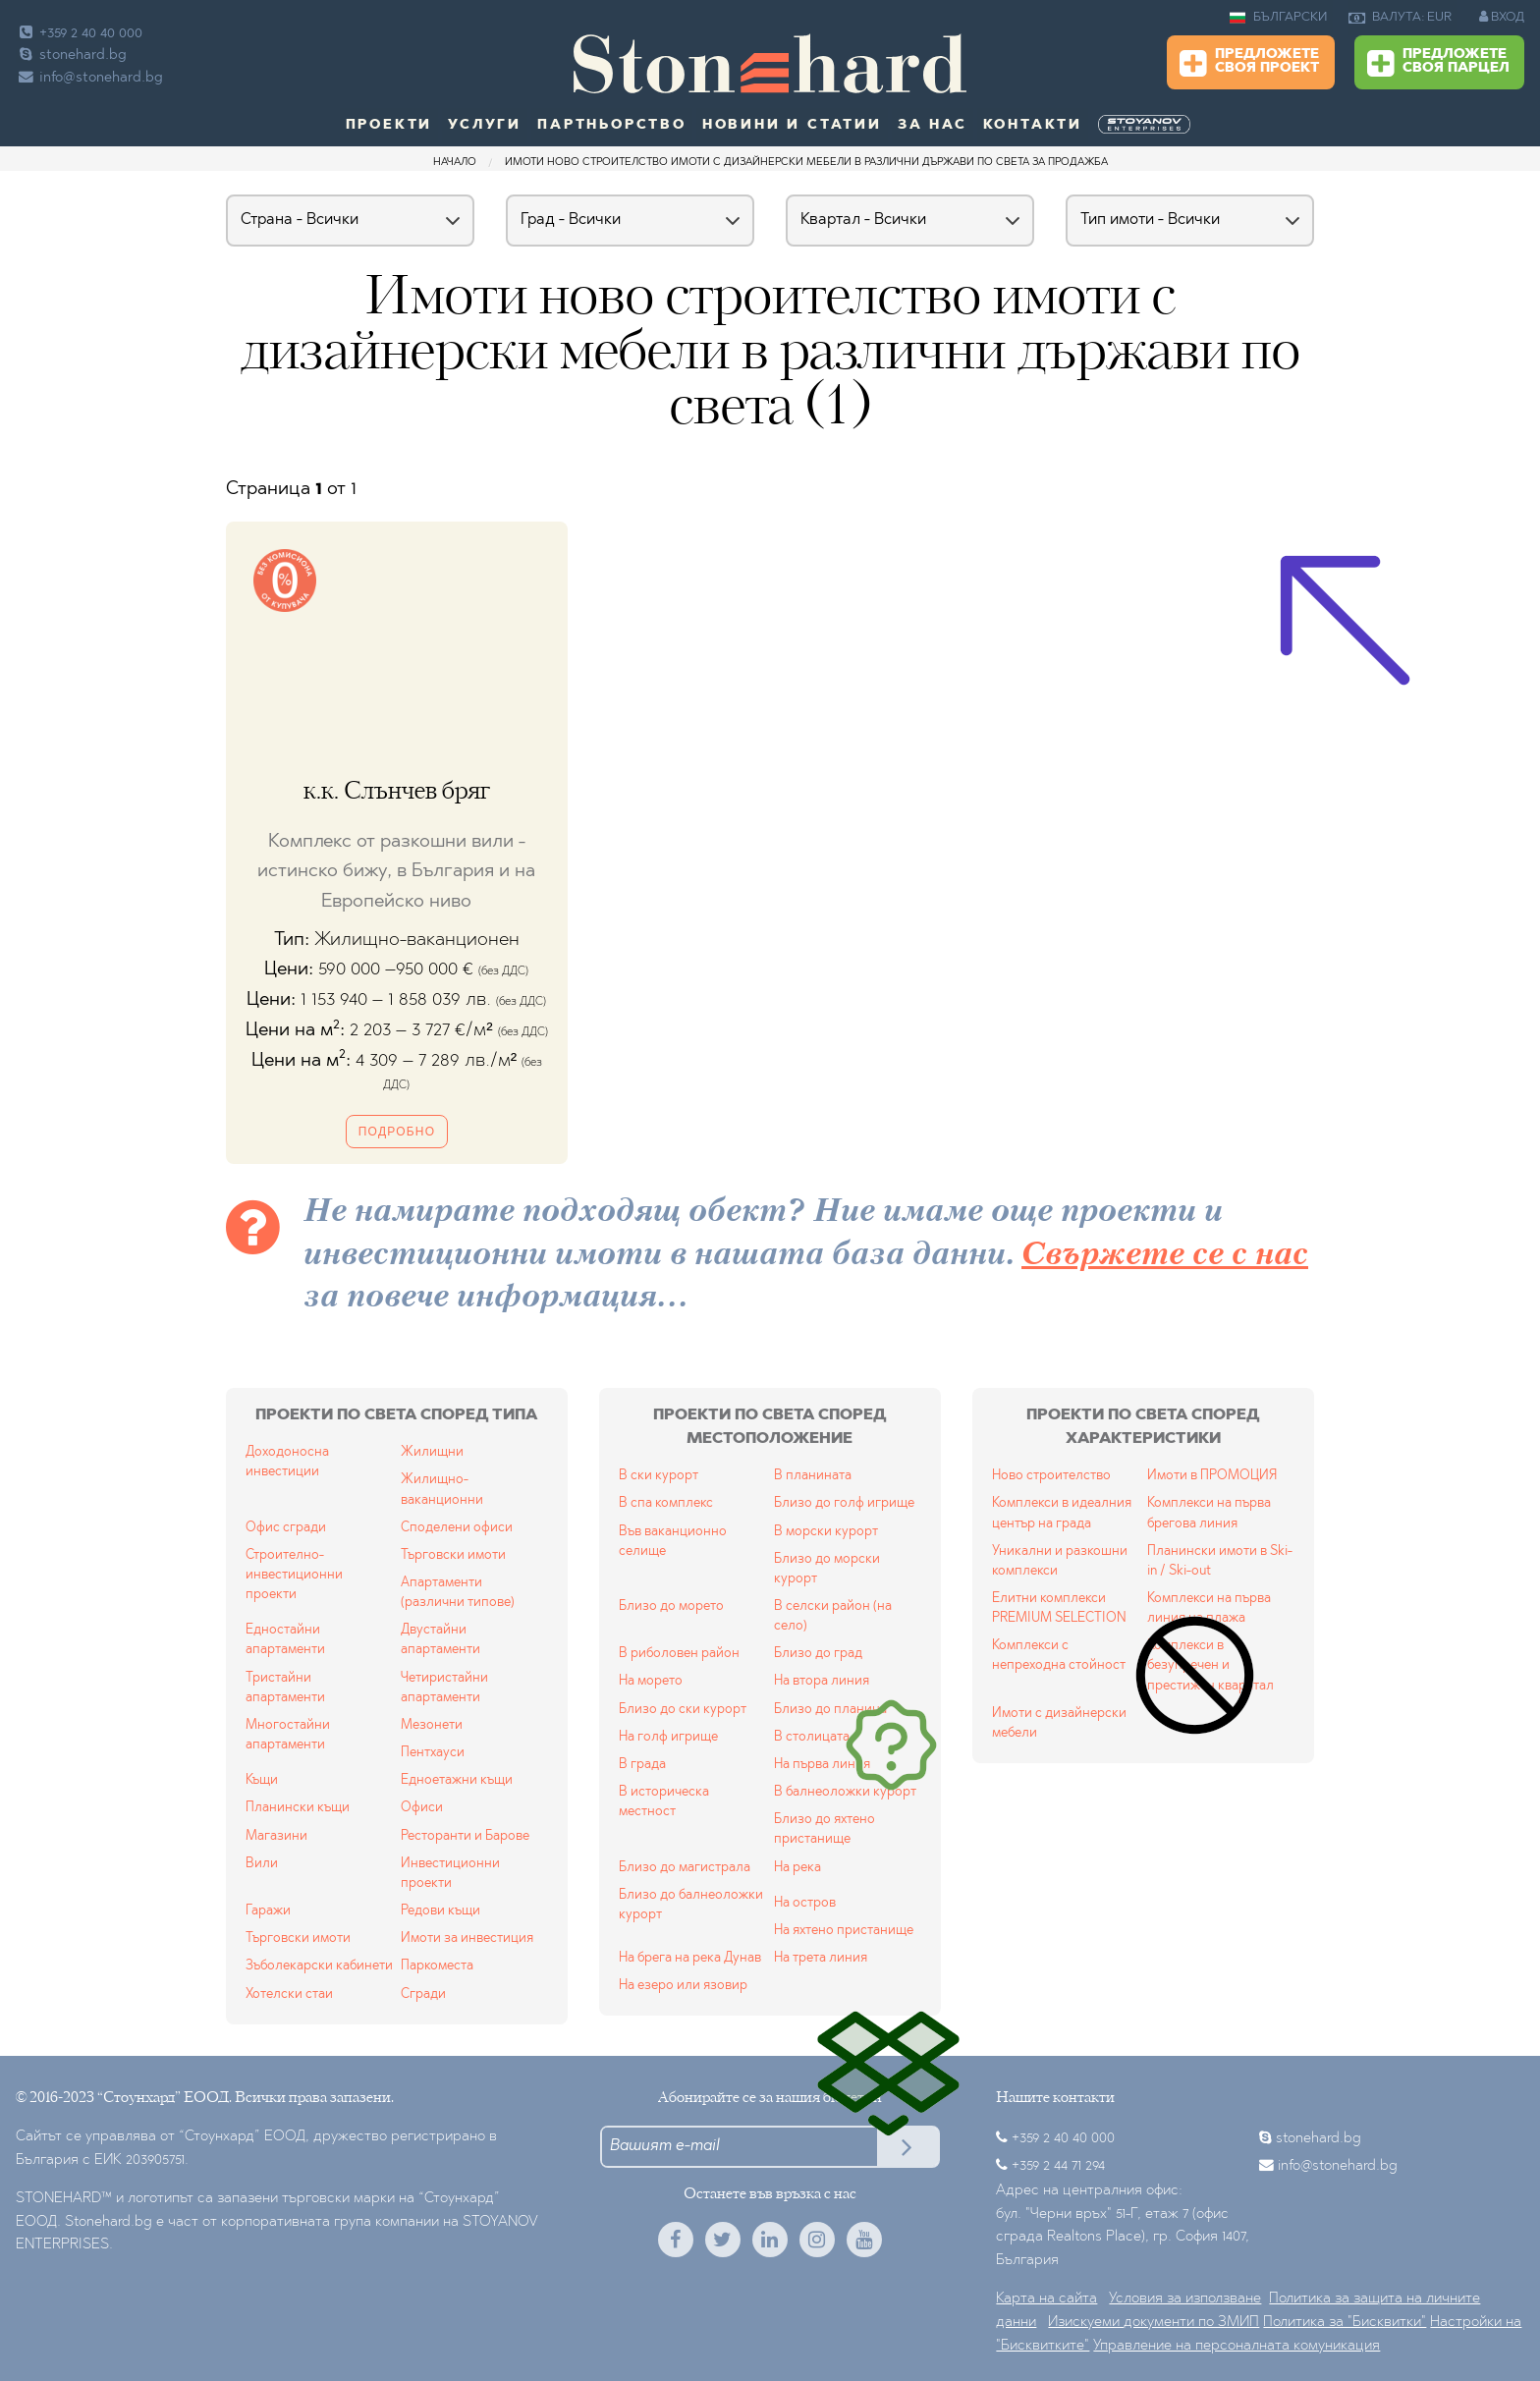 This screenshot has height=2381, width=1540. Describe the element at coordinates (891, 1744) in the screenshot. I see `access help or FAQ section` at that location.